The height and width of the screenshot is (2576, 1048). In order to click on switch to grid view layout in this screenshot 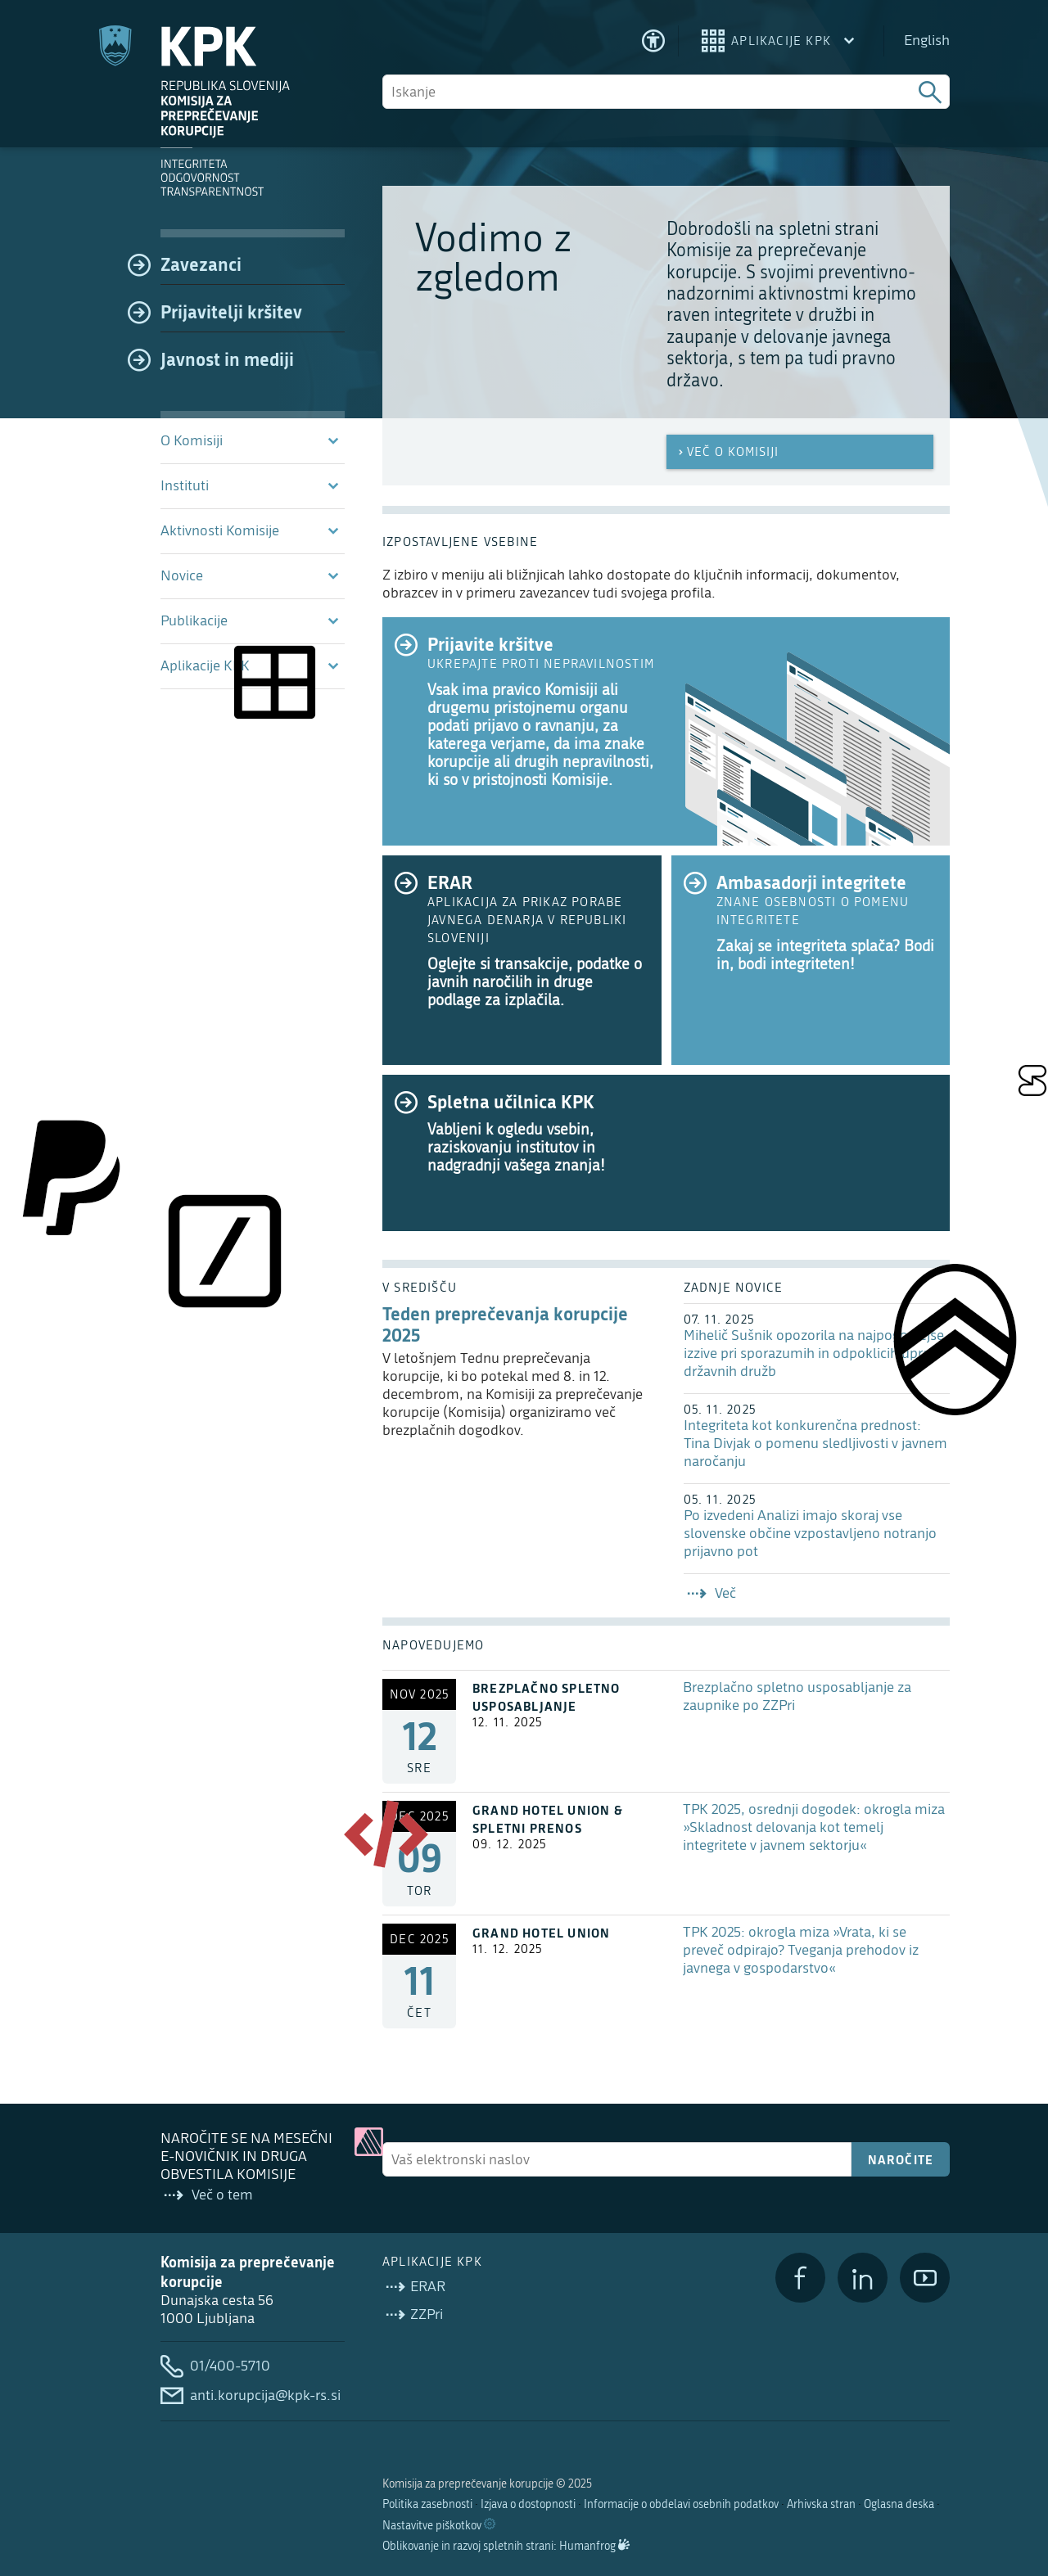, I will do `click(274, 682)`.